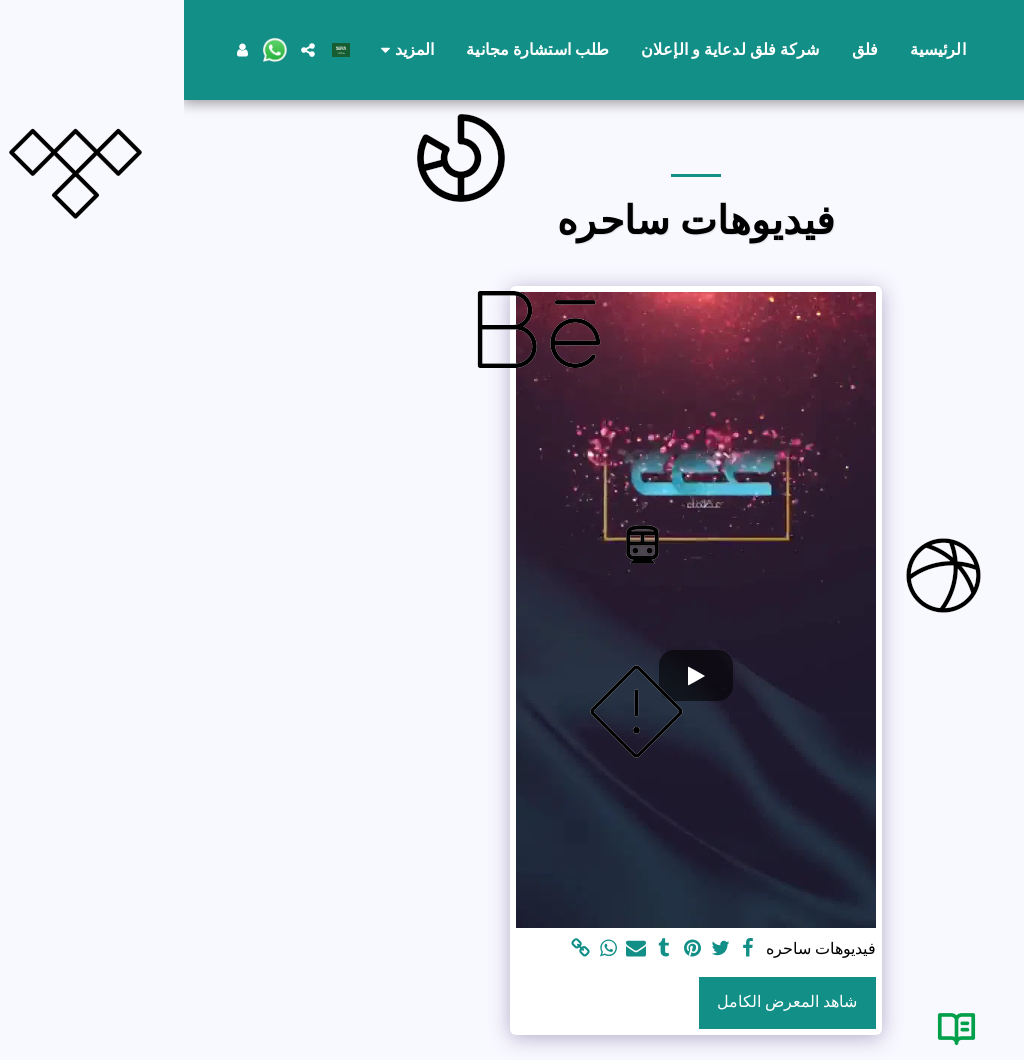  What do you see at coordinates (642, 545) in the screenshot?
I see `get subway or metro directions` at bounding box center [642, 545].